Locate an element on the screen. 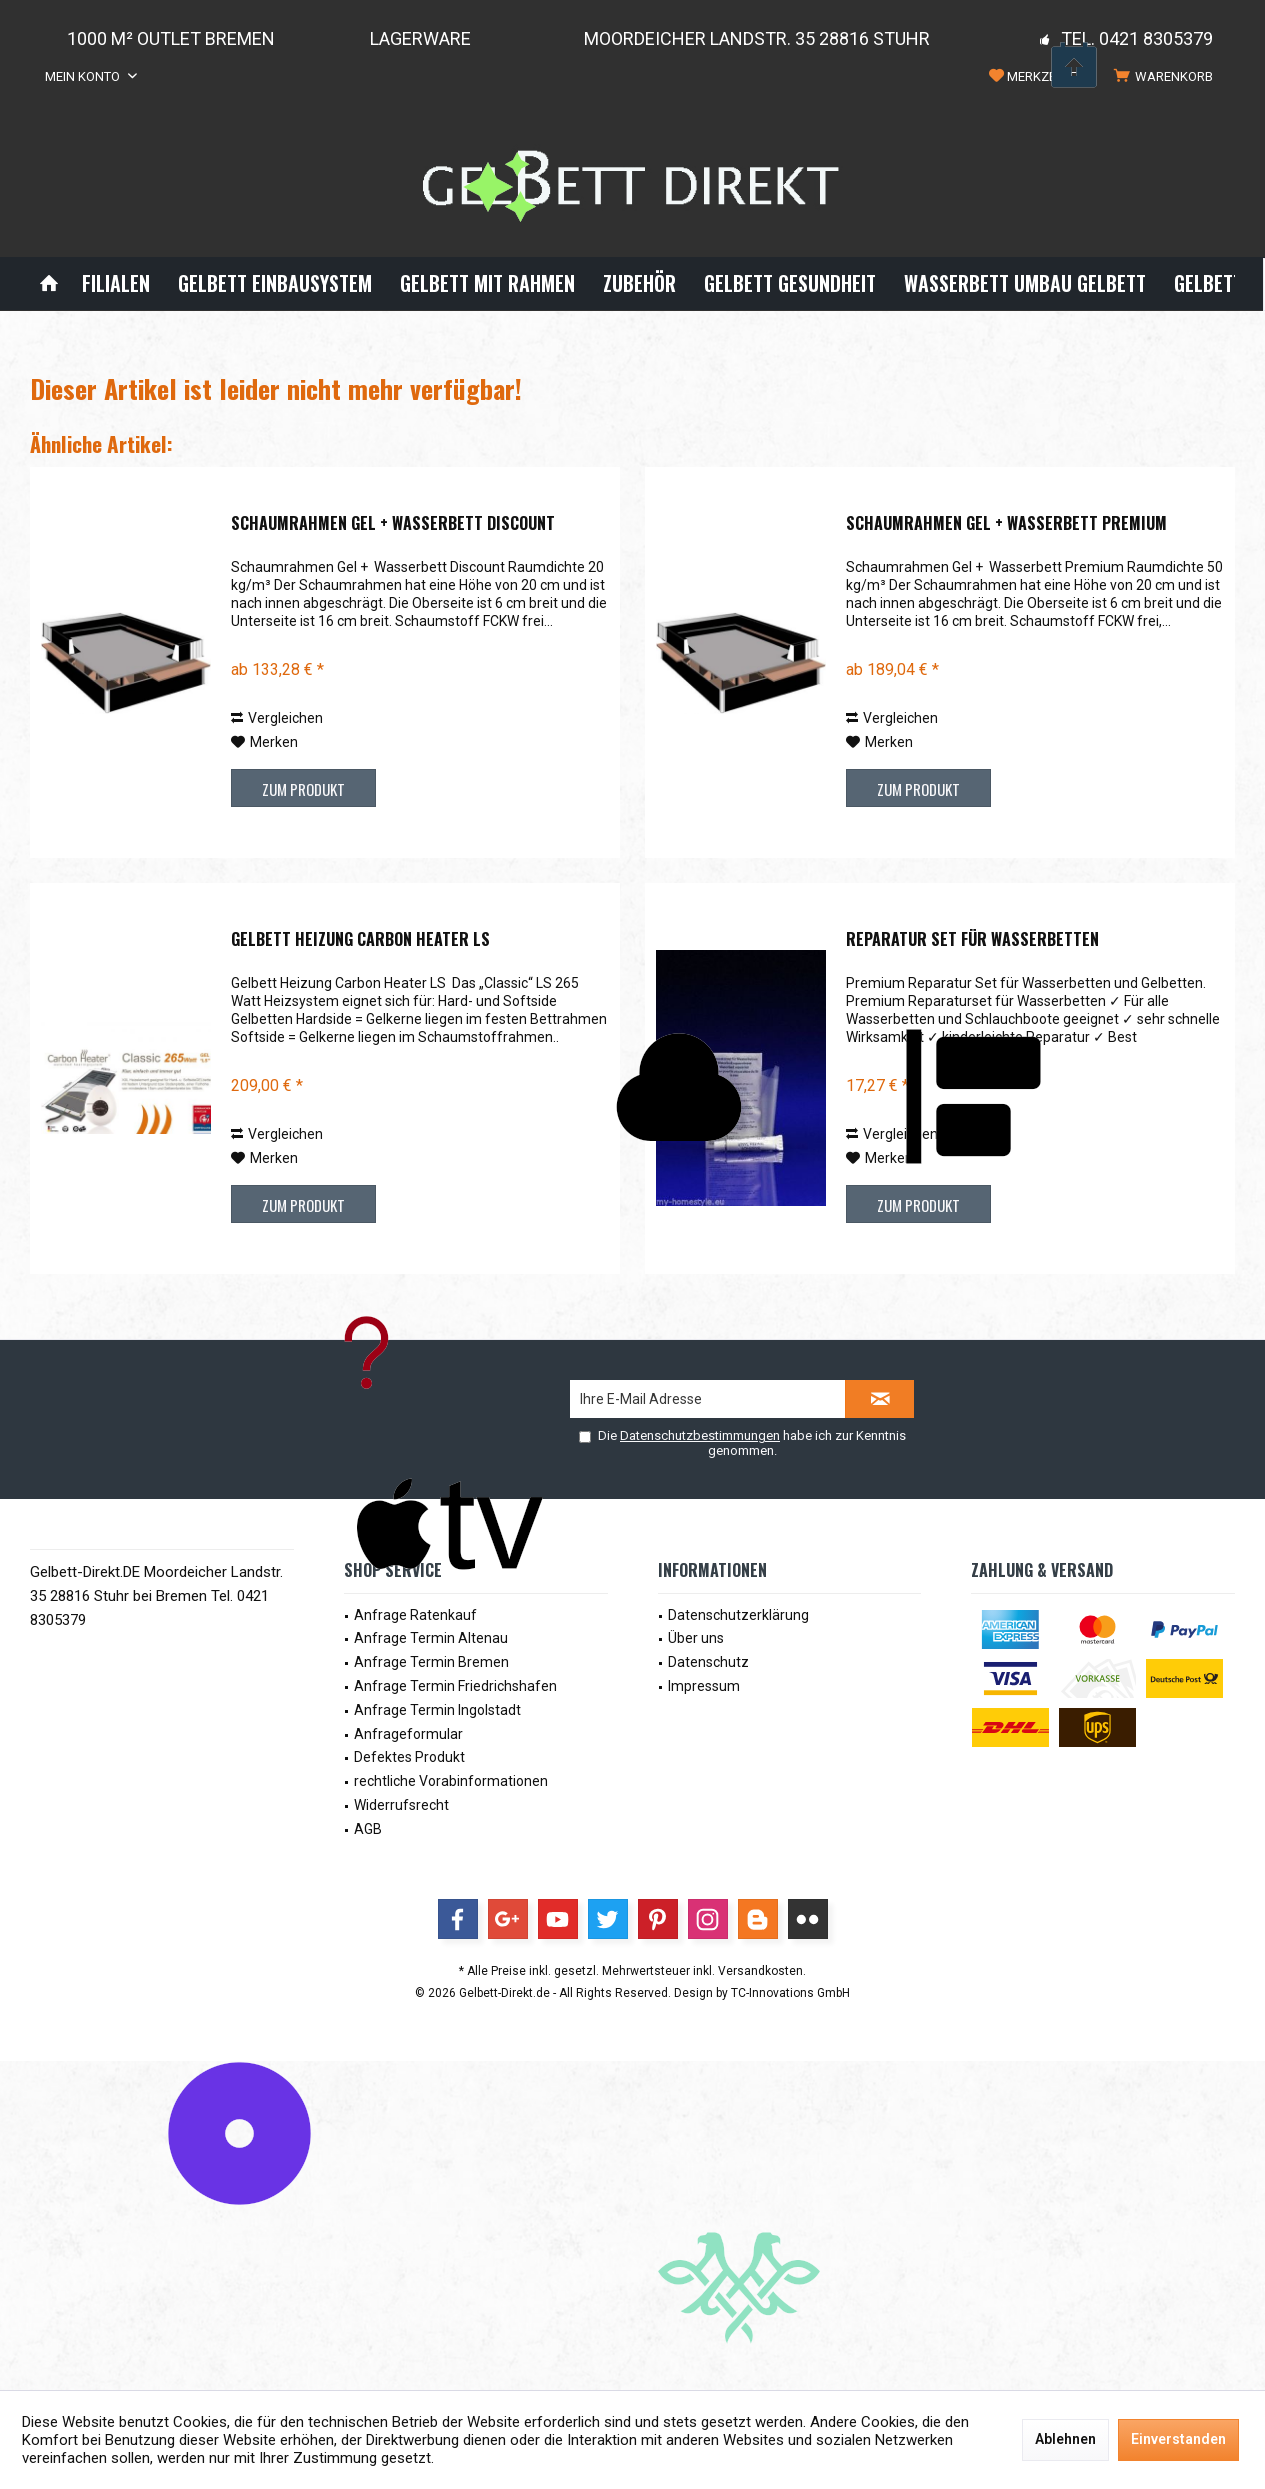 This screenshot has height=2489, width=1265. air serbia airline logo is located at coordinates (739, 2288).